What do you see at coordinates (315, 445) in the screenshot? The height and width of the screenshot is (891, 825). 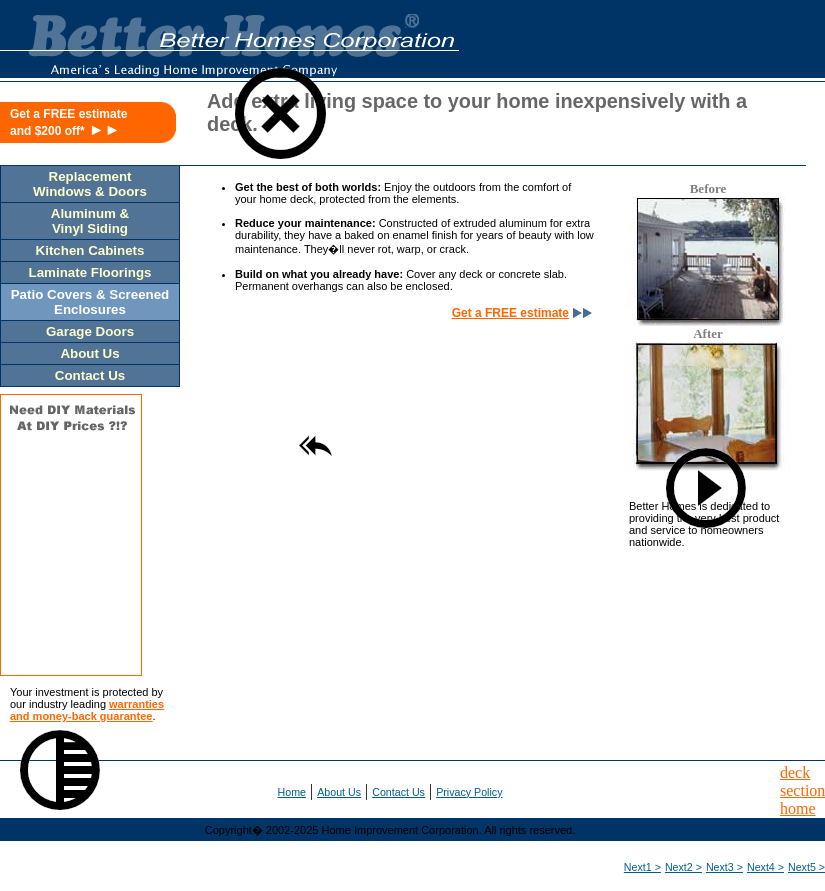 I see `reply to all recipients` at bounding box center [315, 445].